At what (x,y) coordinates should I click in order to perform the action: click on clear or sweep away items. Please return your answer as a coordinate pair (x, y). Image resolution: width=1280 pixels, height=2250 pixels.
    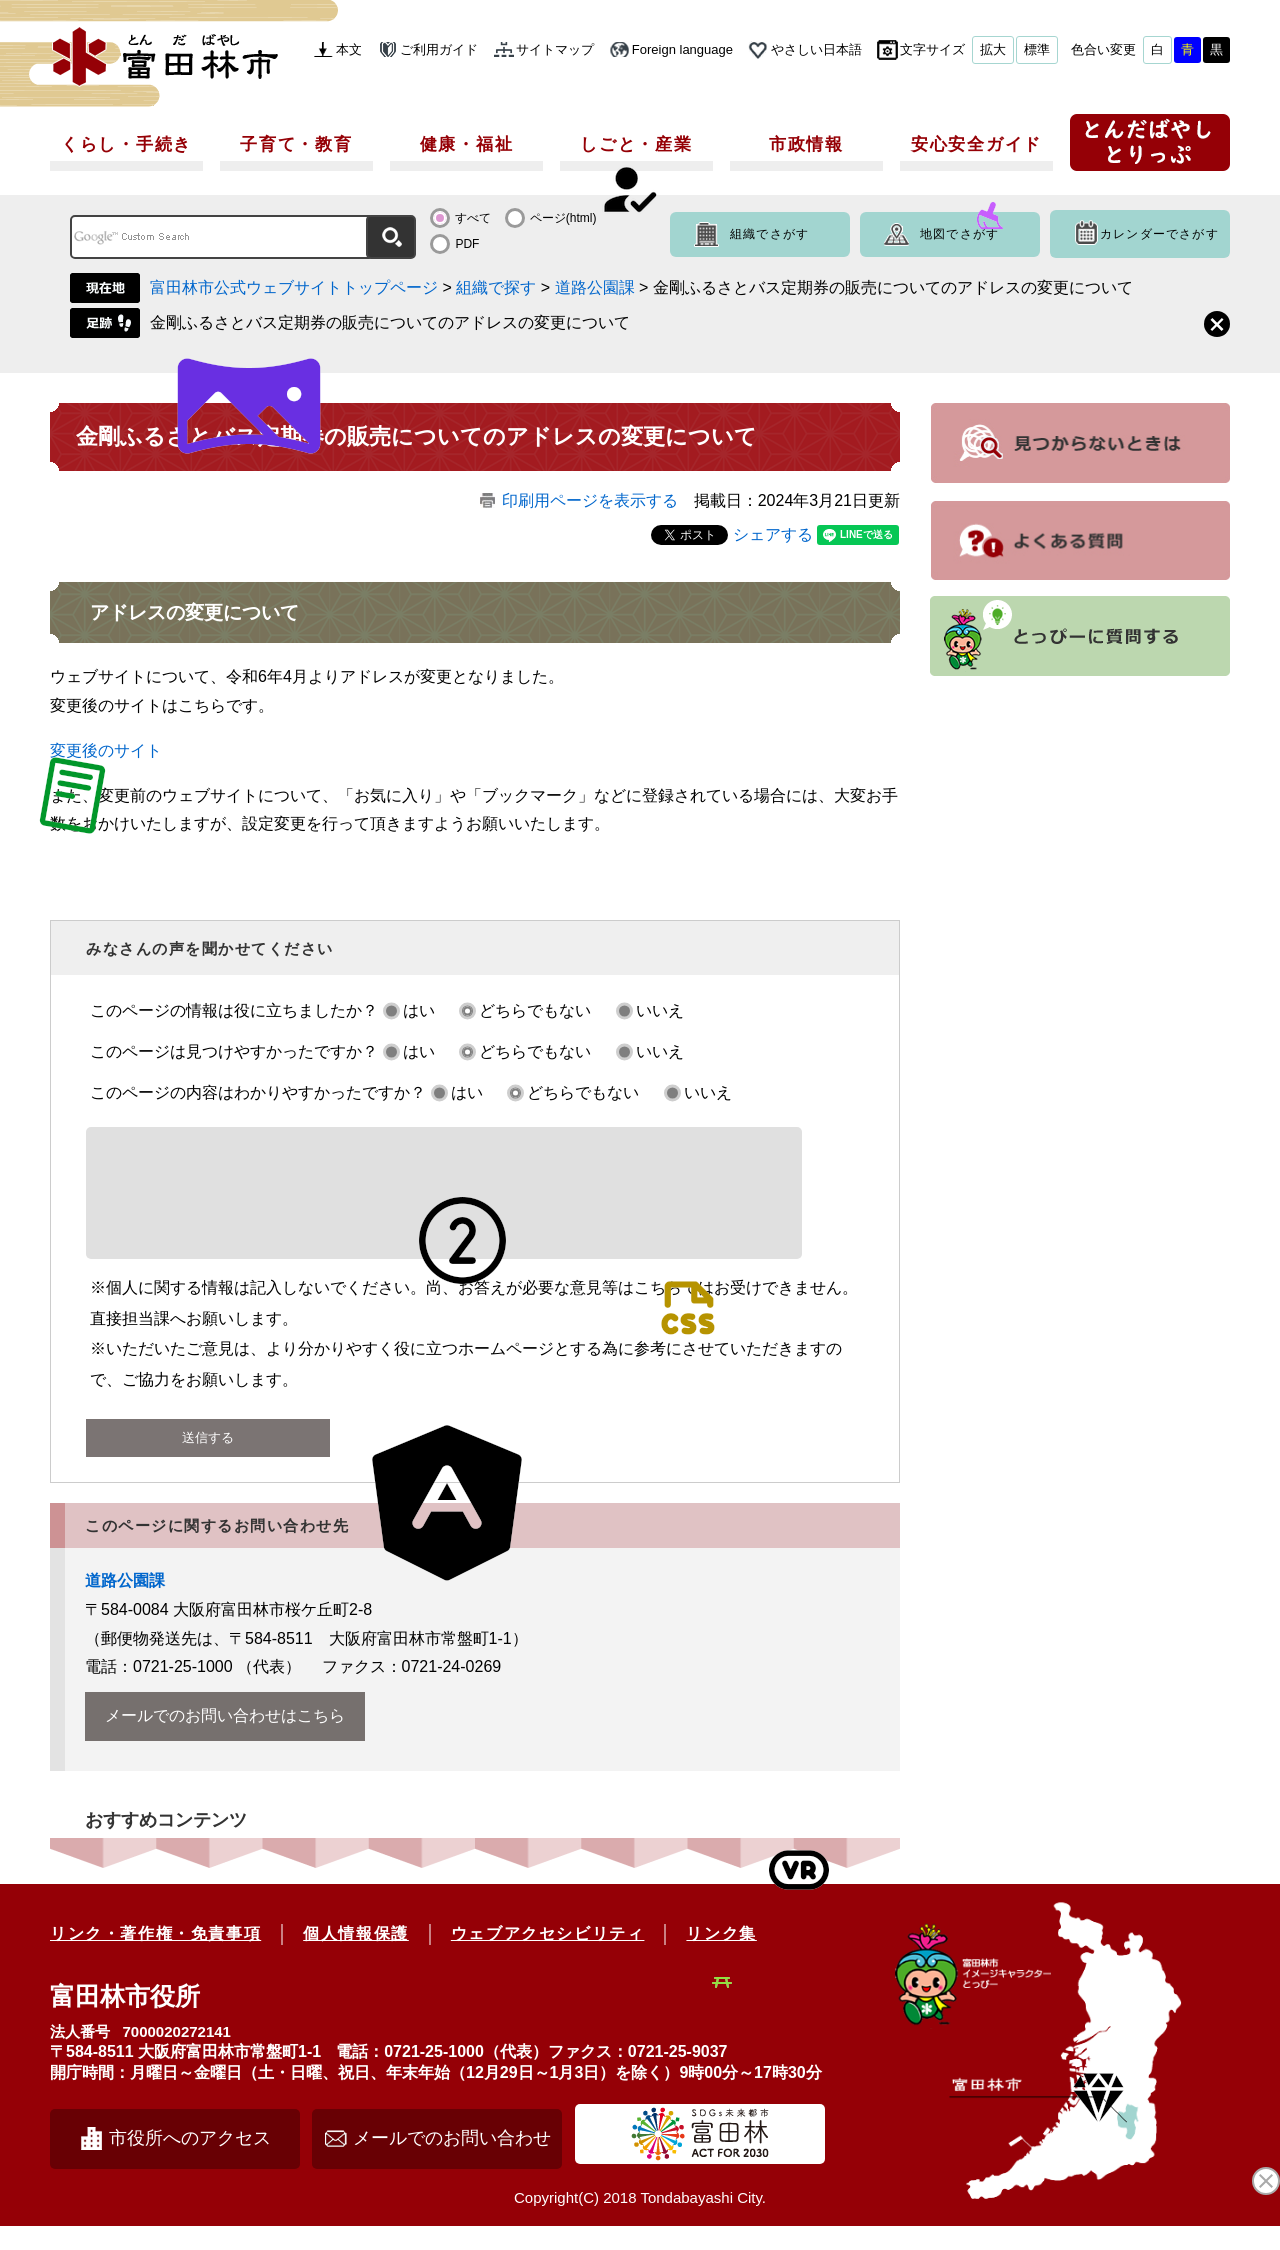
    Looking at the image, I should click on (989, 216).